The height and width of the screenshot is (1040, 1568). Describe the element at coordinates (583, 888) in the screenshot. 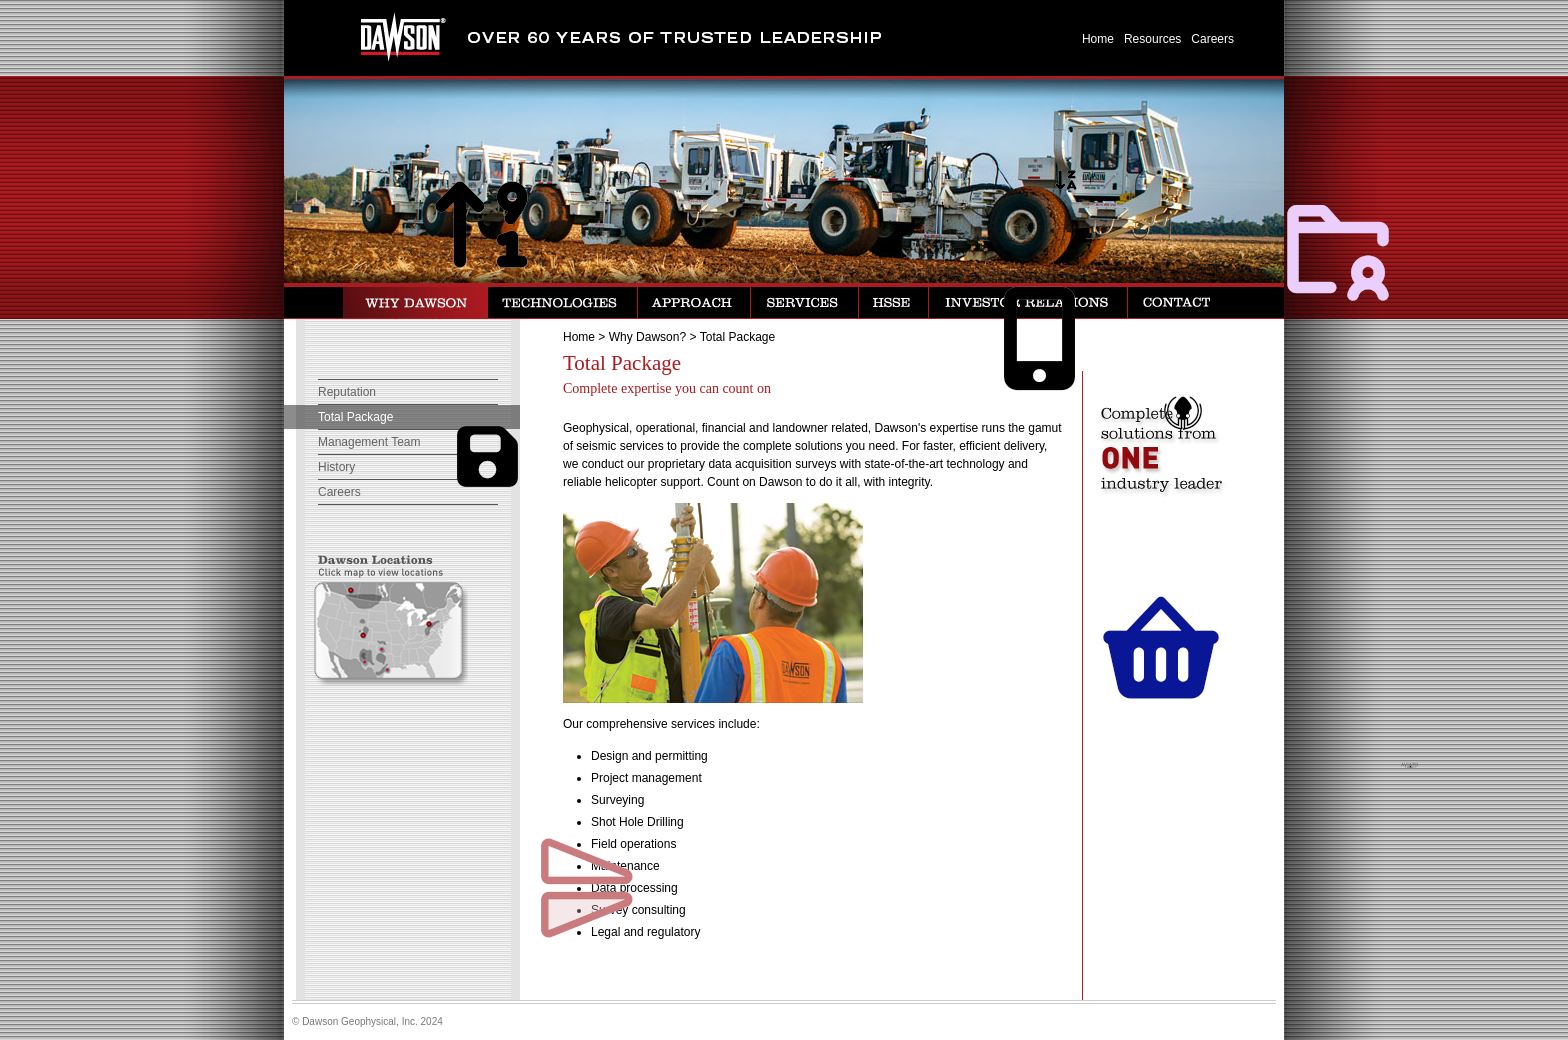

I see `flip image vertically` at that location.